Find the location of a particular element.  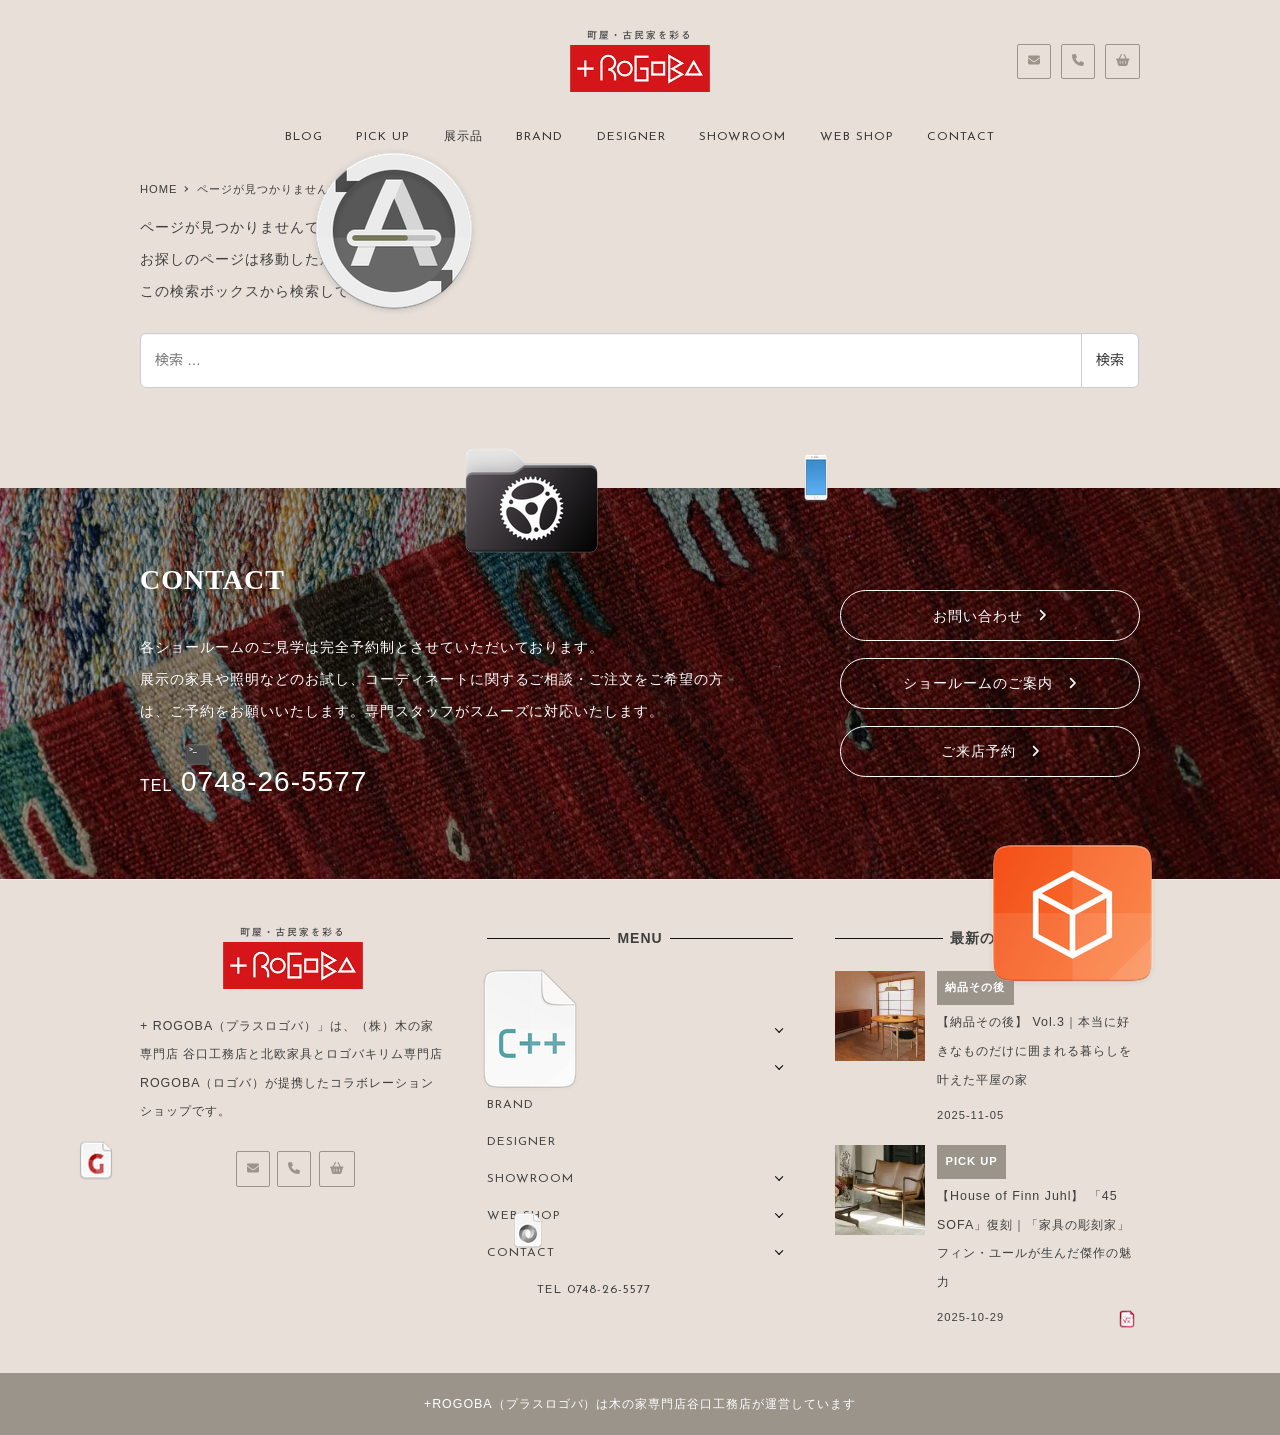

json file type indicator is located at coordinates (528, 1230).